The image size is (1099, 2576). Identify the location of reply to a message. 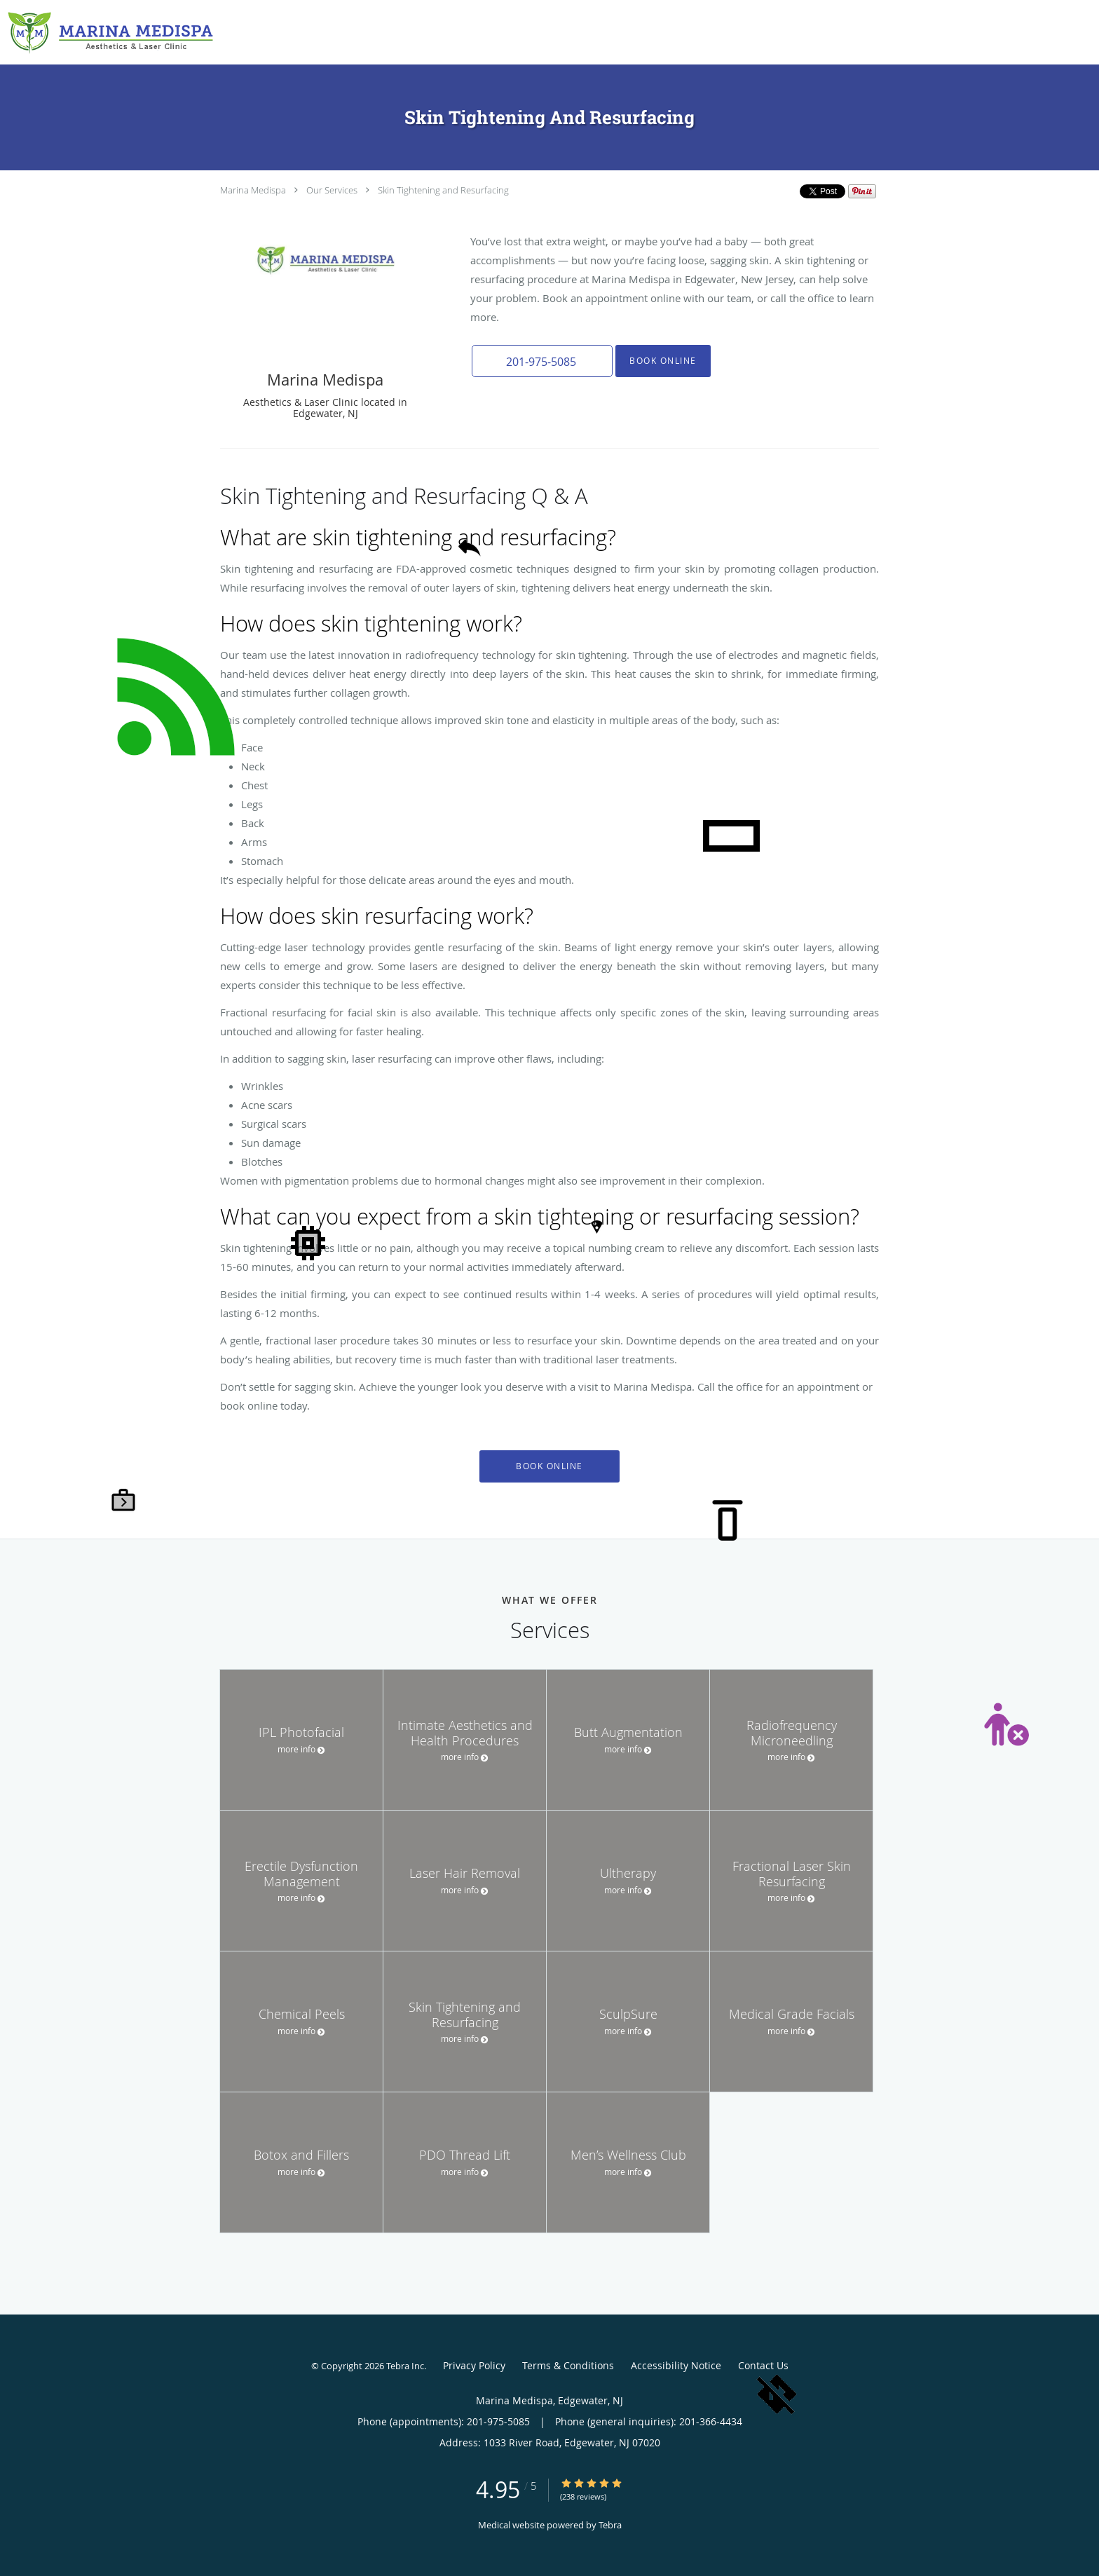
(469, 546).